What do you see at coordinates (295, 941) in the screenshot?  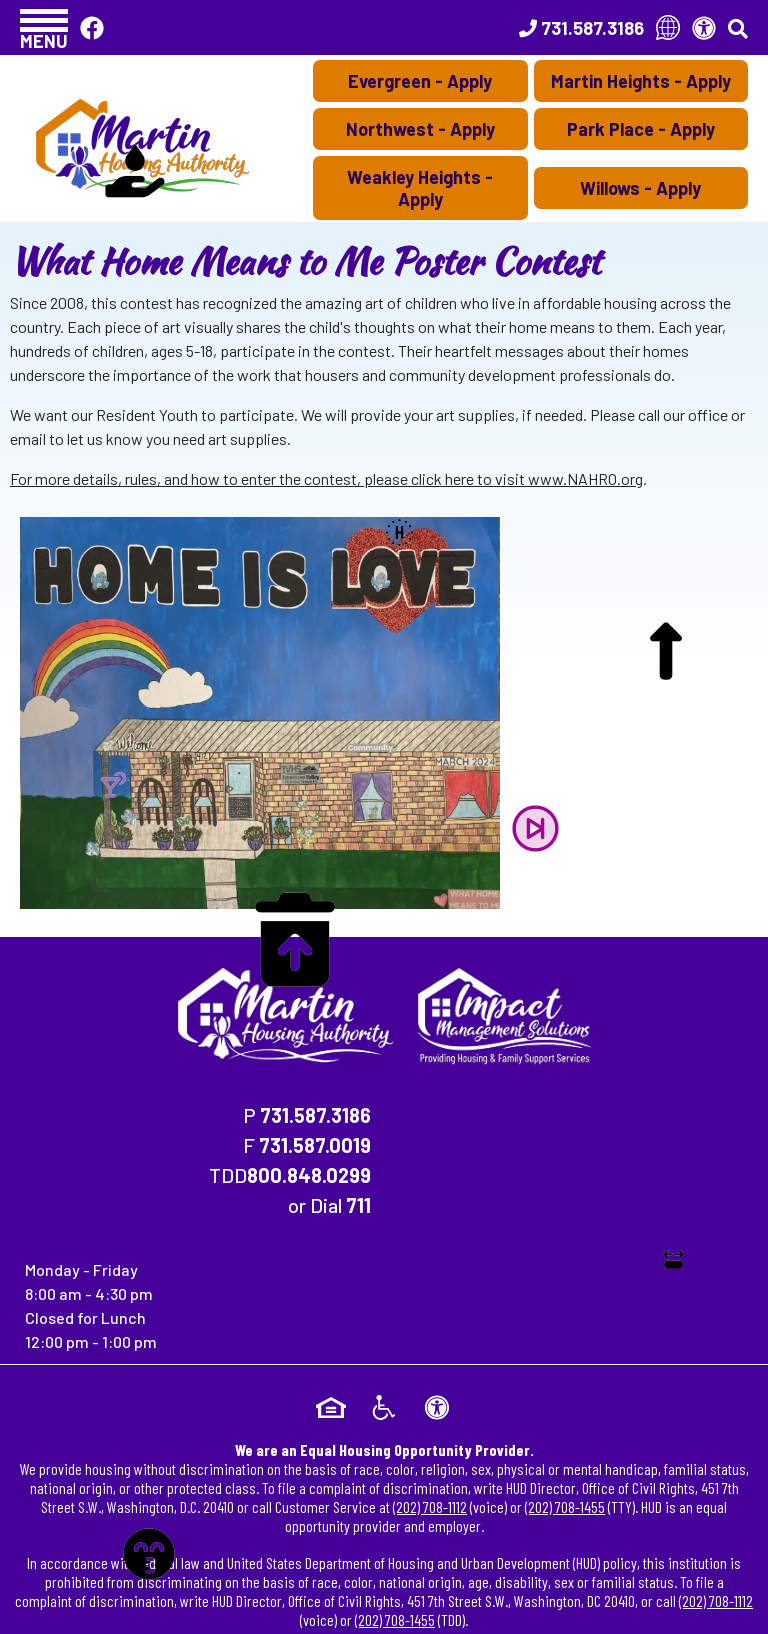 I see `restore item from trash` at bounding box center [295, 941].